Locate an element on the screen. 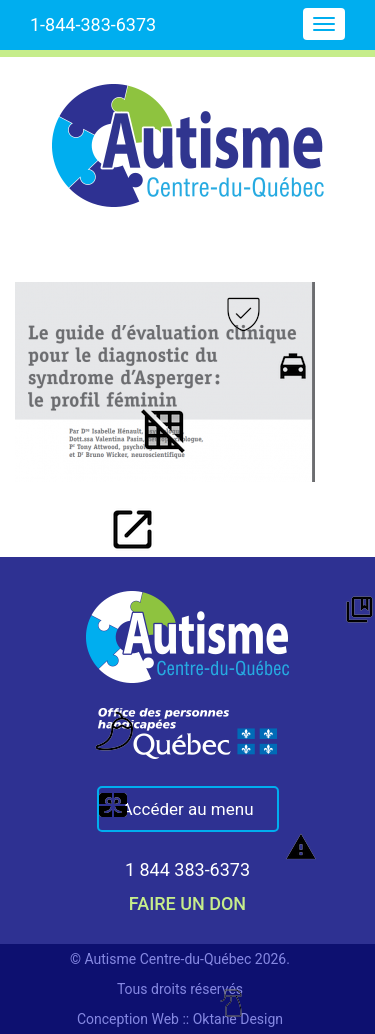 The width and height of the screenshot is (375, 1034). access cleaning or household supplies is located at coordinates (232, 1003).